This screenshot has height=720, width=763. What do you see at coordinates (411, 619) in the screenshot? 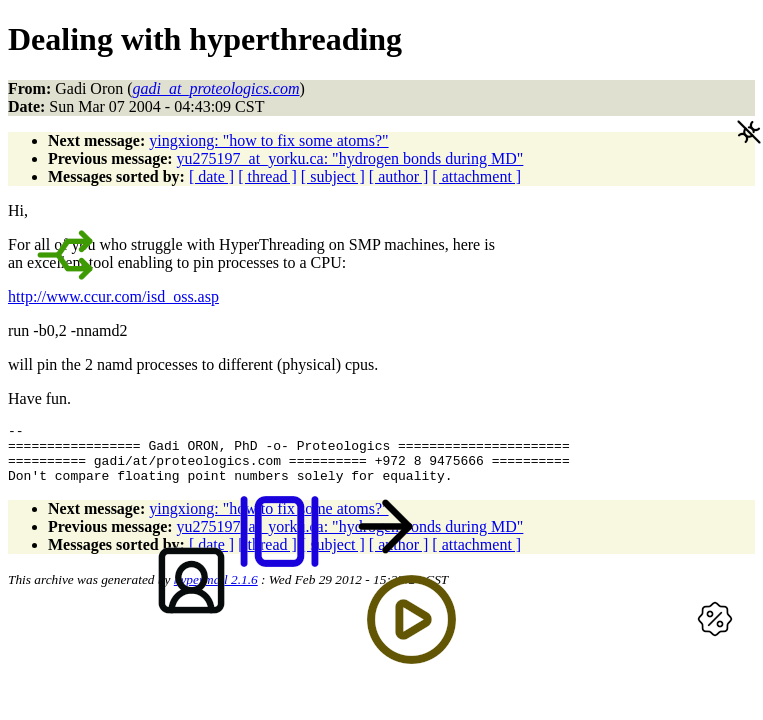
I see `play media or video content` at bounding box center [411, 619].